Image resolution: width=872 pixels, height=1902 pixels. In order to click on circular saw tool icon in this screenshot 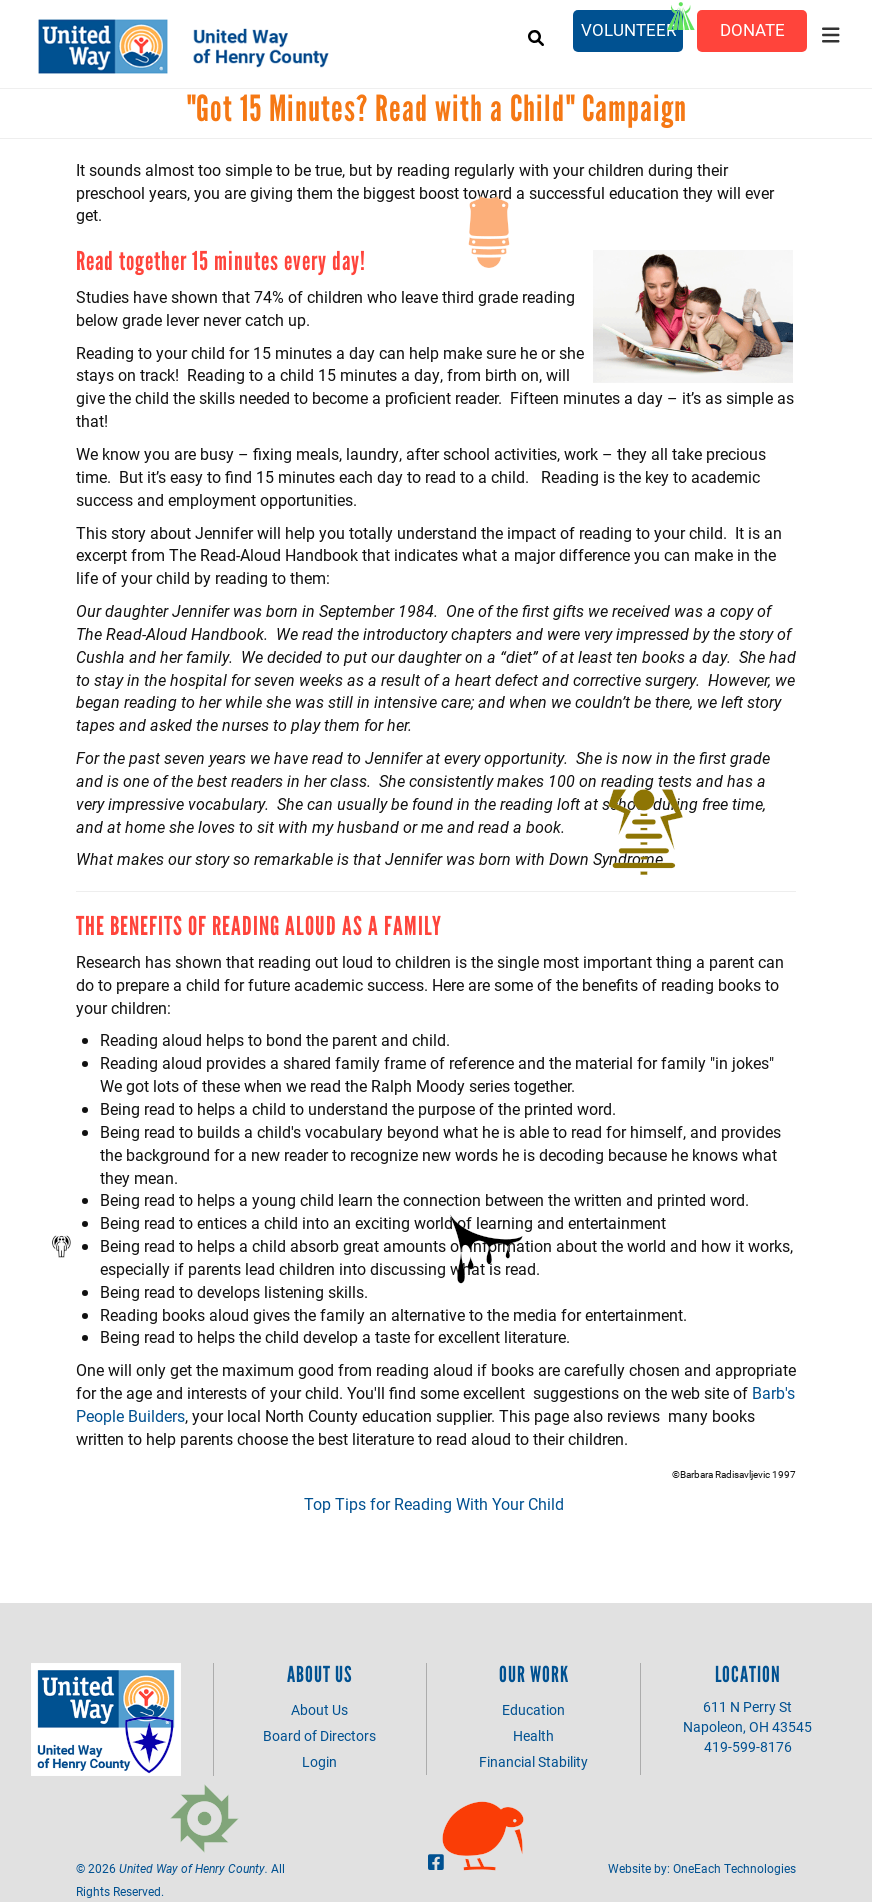, I will do `click(204, 1818)`.